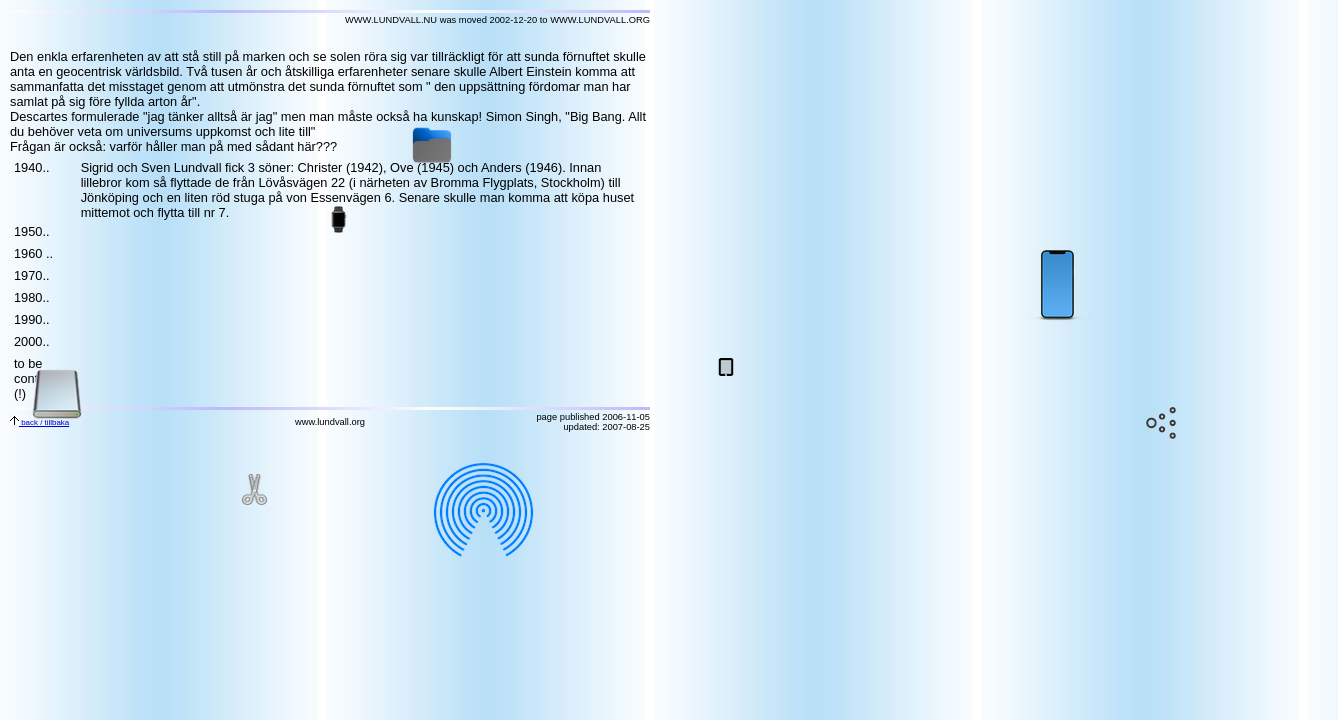  I want to click on iPhone 12 device icon, so click(1057, 285).